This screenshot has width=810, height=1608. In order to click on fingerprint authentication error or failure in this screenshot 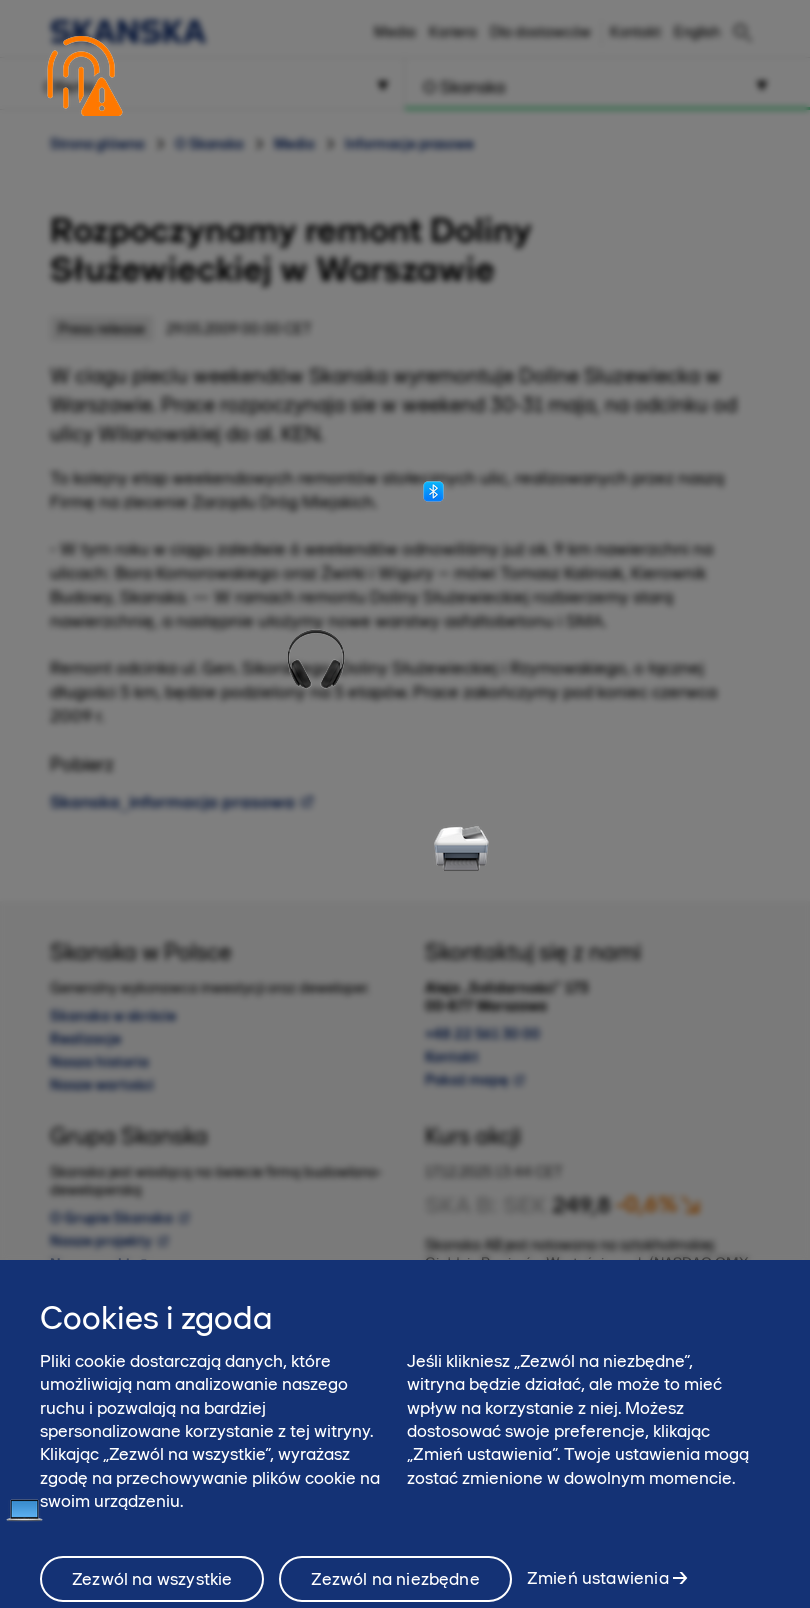, I will do `click(85, 76)`.